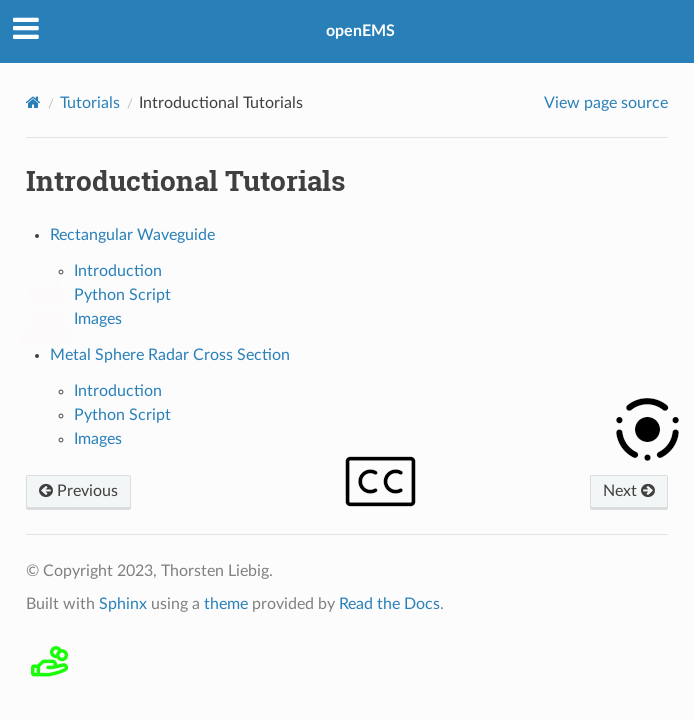 This screenshot has height=720, width=694. What do you see at coordinates (647, 429) in the screenshot?
I see `access science or chemistry features` at bounding box center [647, 429].